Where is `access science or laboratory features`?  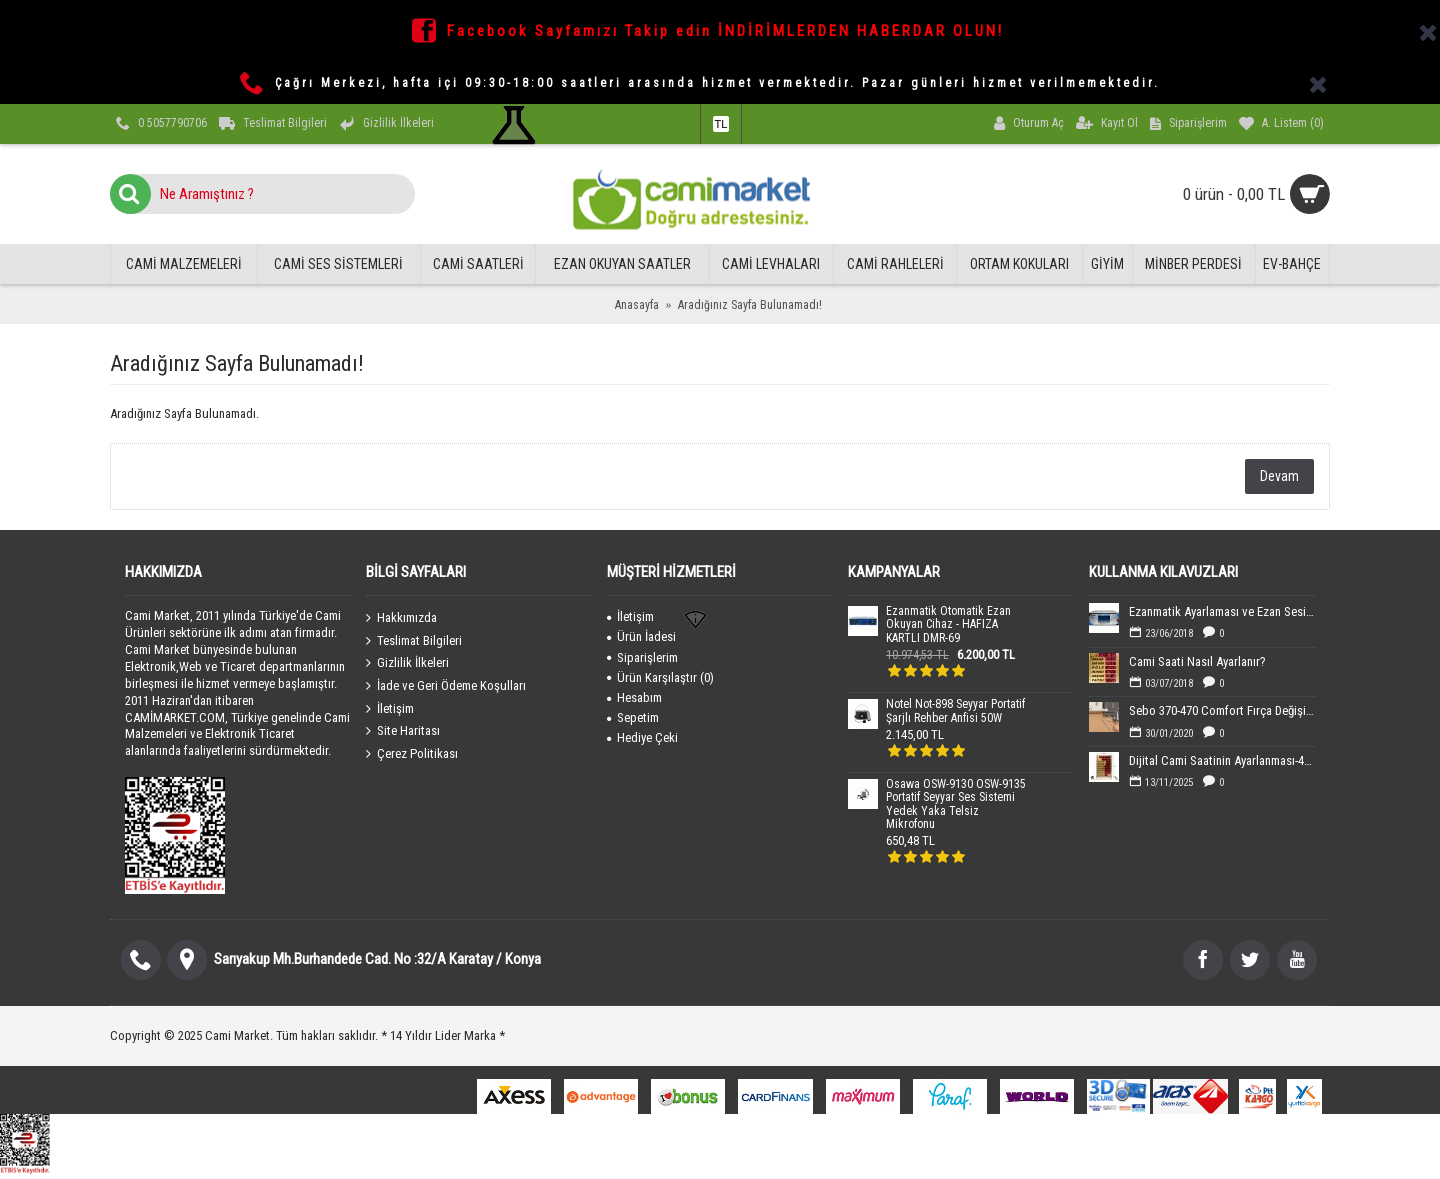 access science or laboratory features is located at coordinates (514, 125).